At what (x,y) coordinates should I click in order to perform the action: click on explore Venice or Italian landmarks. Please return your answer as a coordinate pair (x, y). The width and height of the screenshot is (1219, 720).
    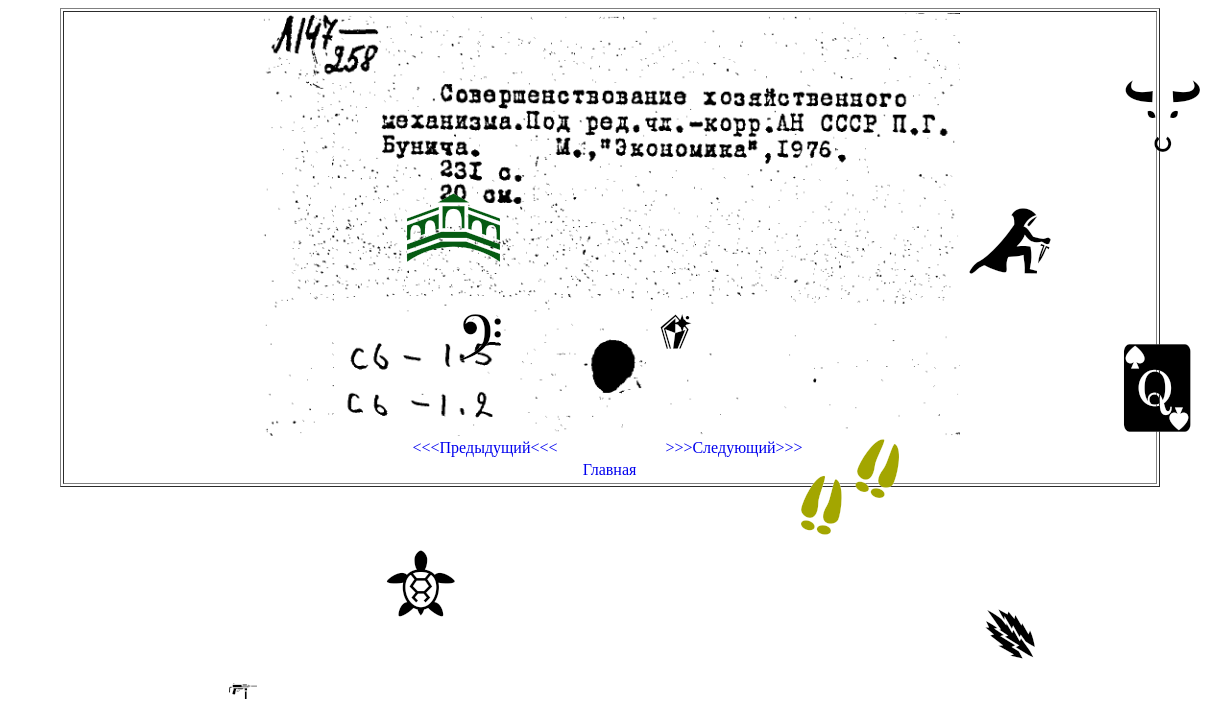
    Looking at the image, I should click on (453, 236).